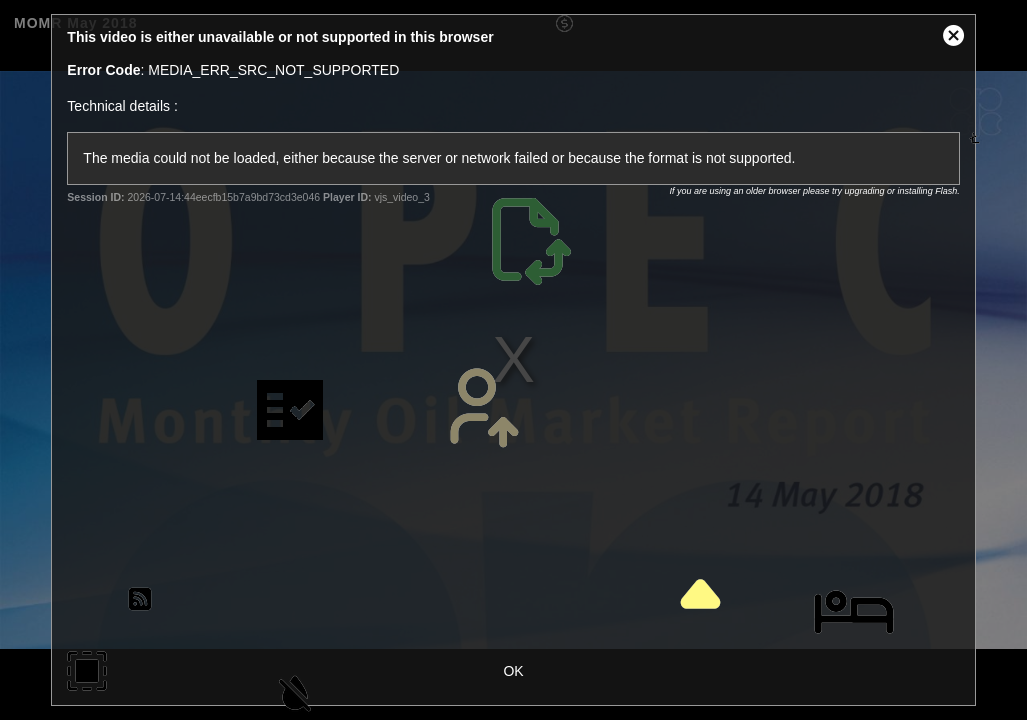  What do you see at coordinates (854, 612) in the screenshot?
I see `view accommodation or hotel options` at bounding box center [854, 612].